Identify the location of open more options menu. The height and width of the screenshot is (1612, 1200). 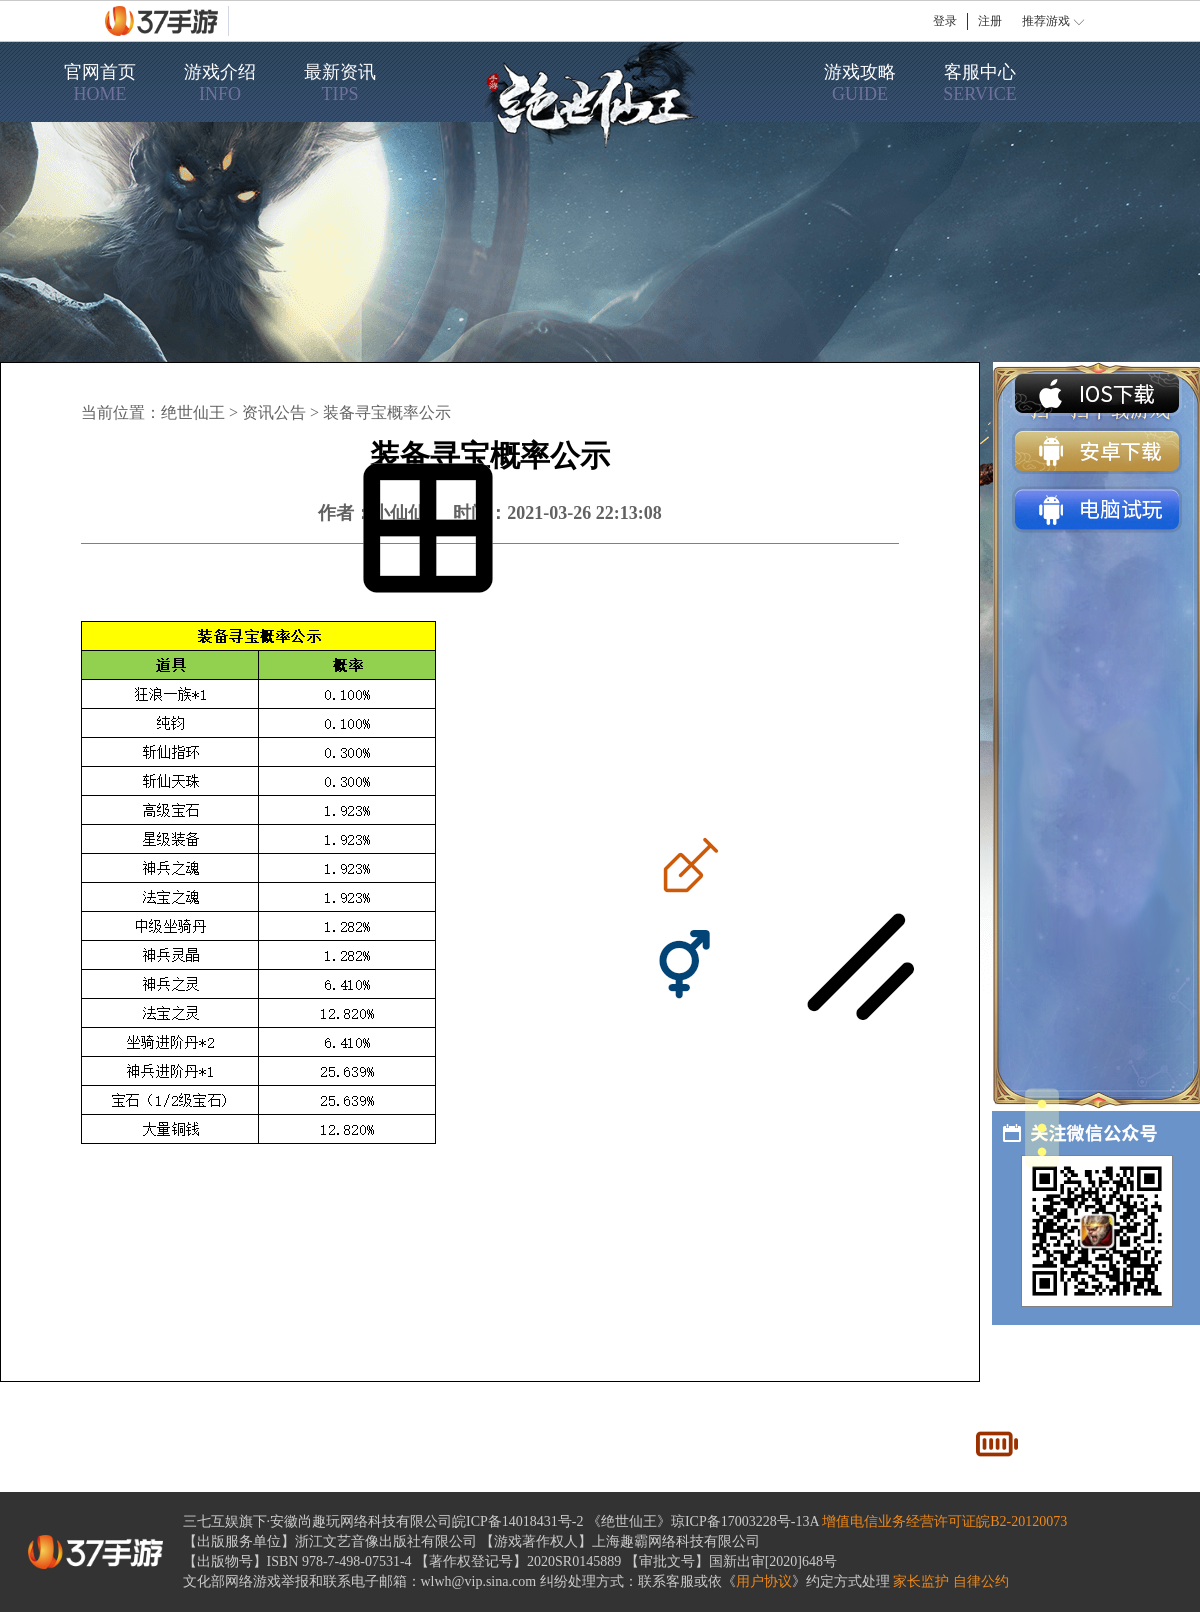
(1042, 1128).